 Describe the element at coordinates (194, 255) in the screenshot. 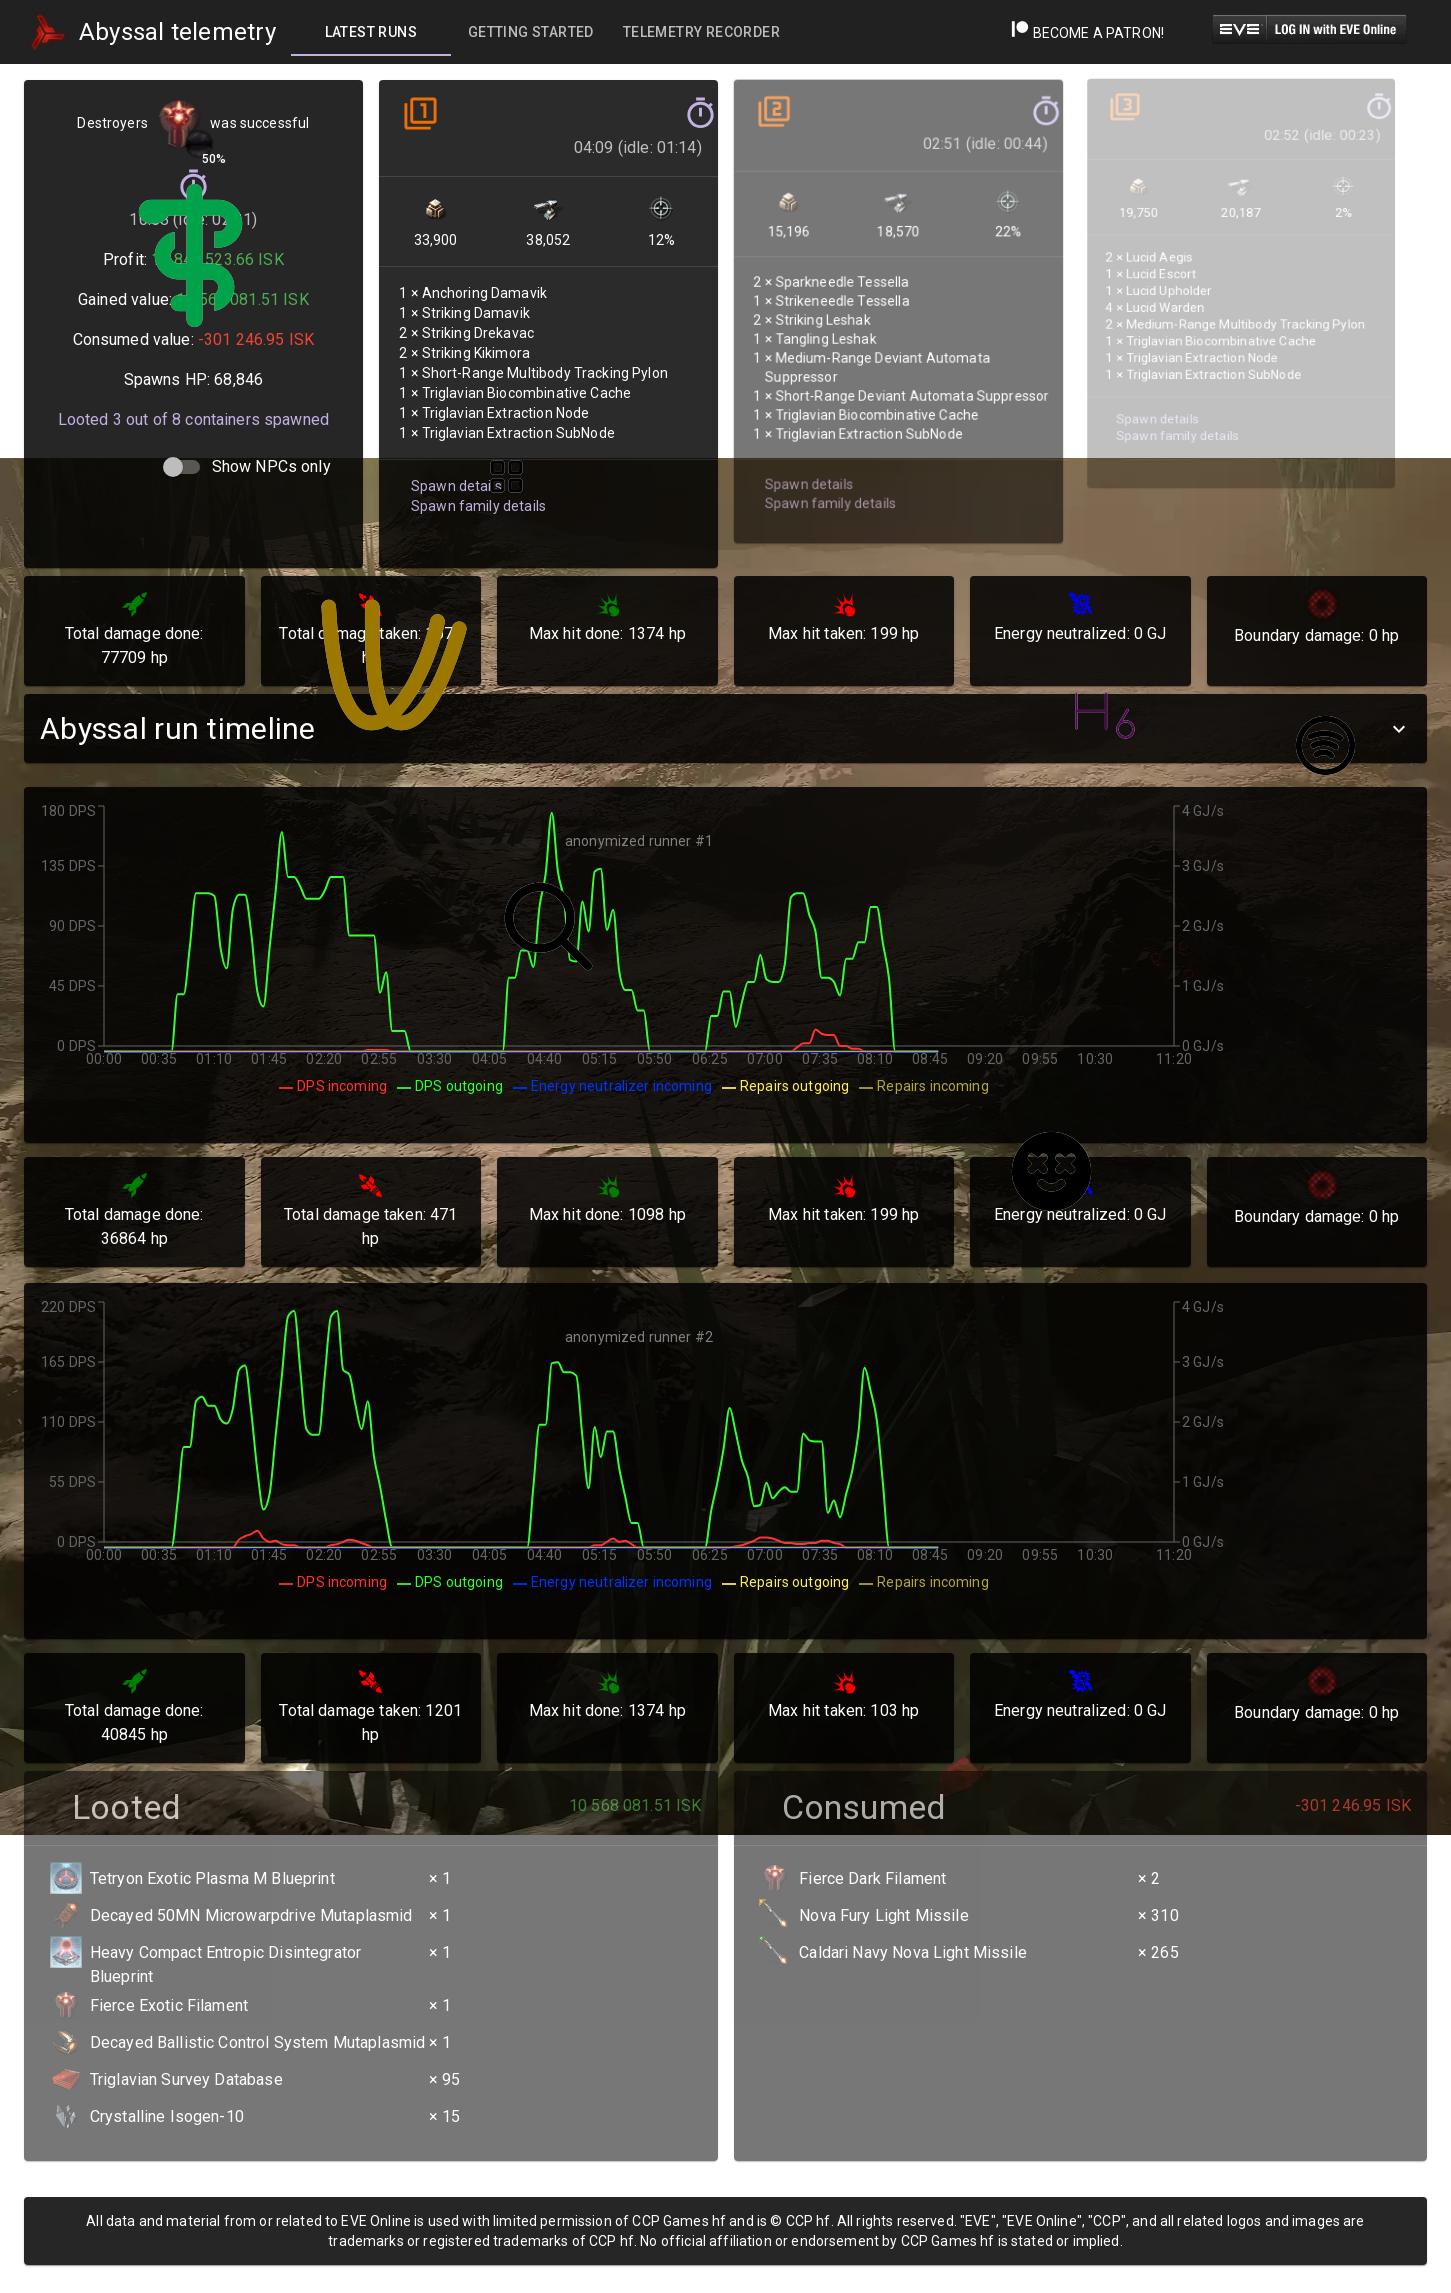

I see `access medical or healthcare services` at that location.